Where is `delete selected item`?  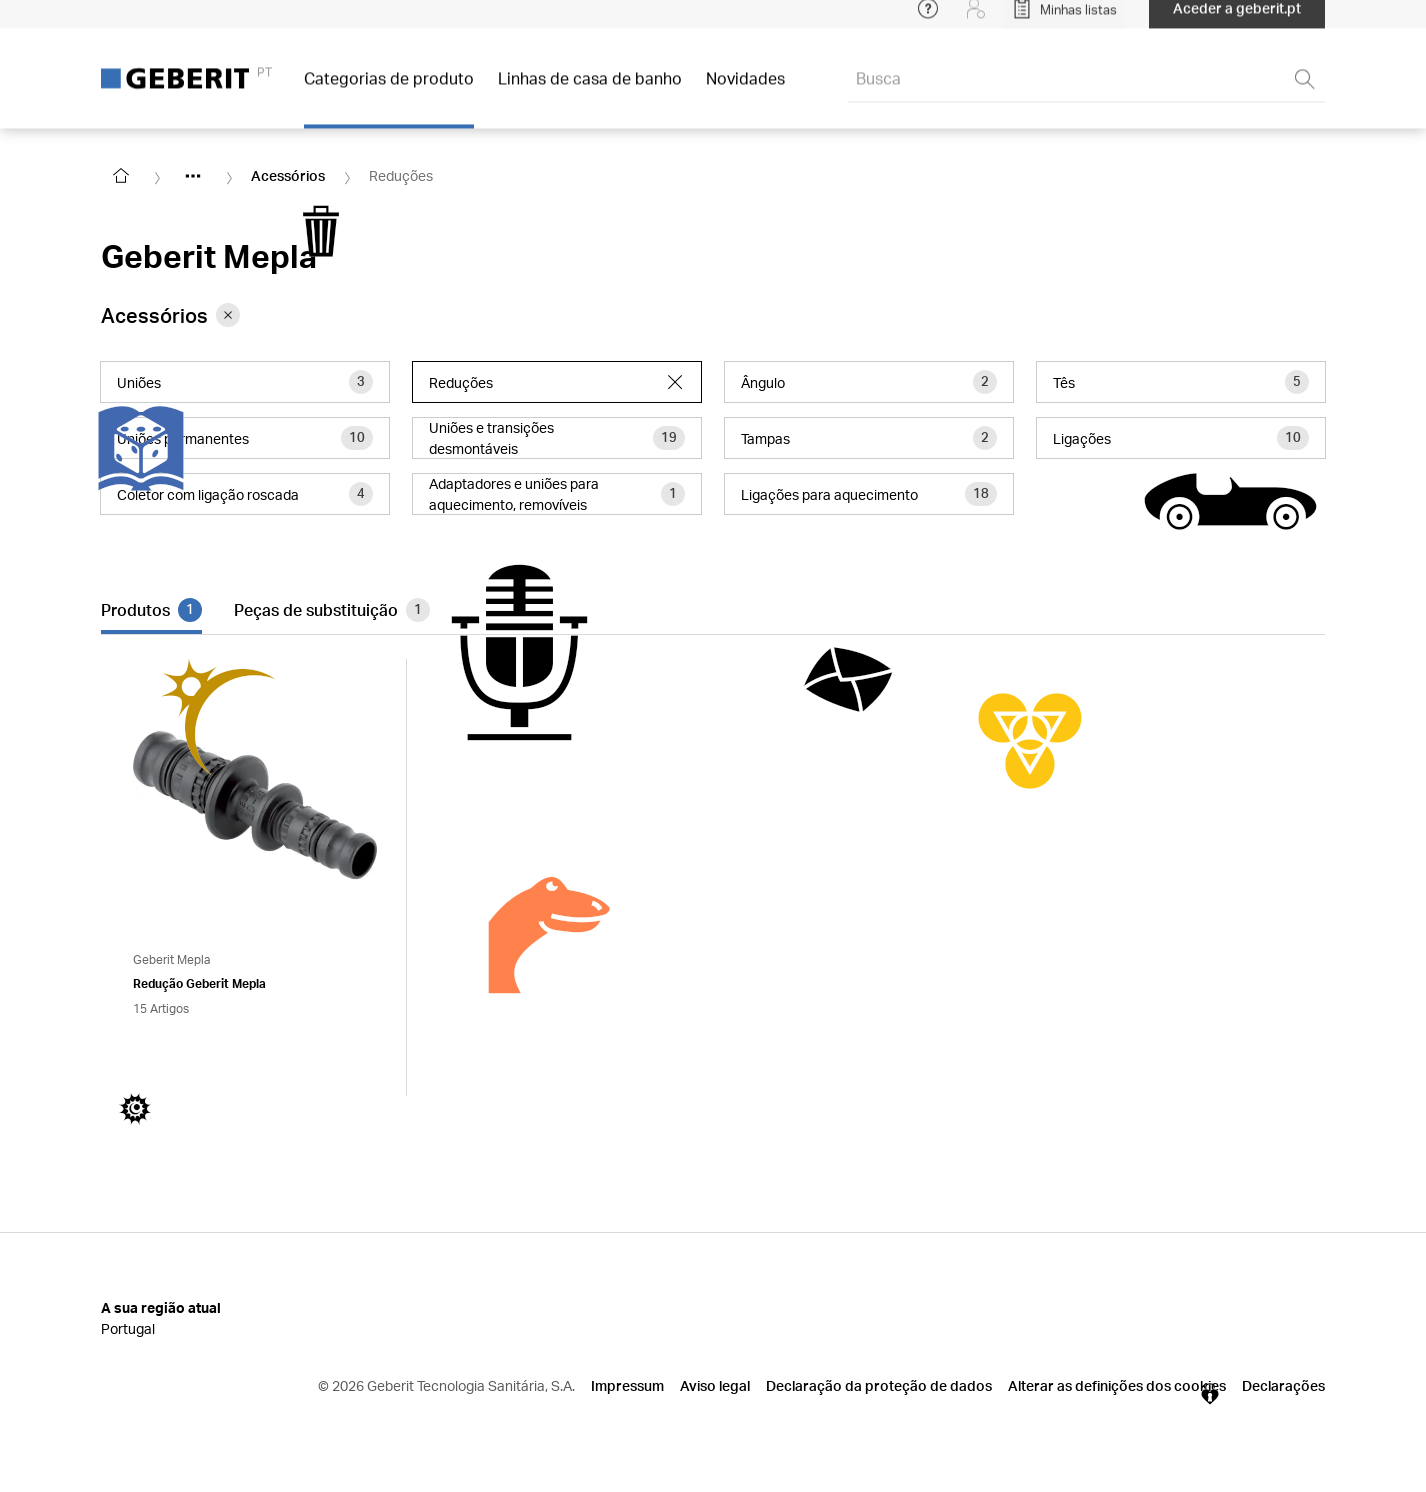 delete selected item is located at coordinates (321, 226).